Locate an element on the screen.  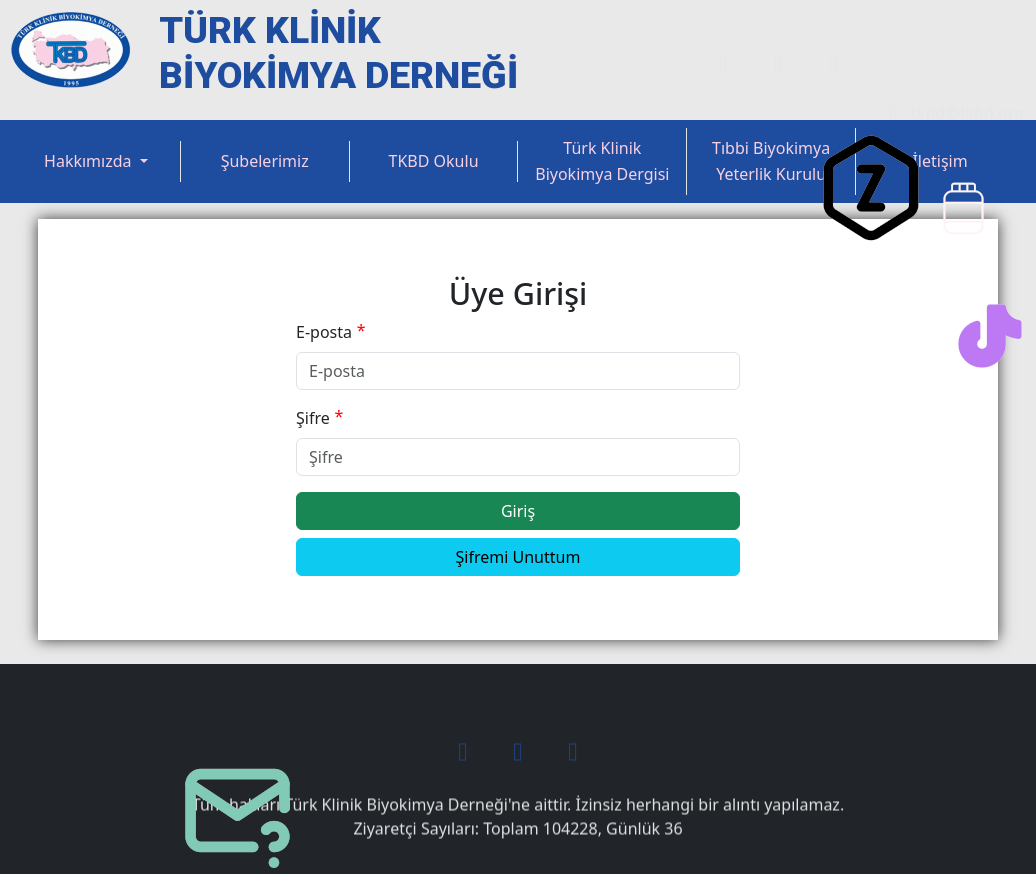
app or service logo starting with Z is located at coordinates (871, 188).